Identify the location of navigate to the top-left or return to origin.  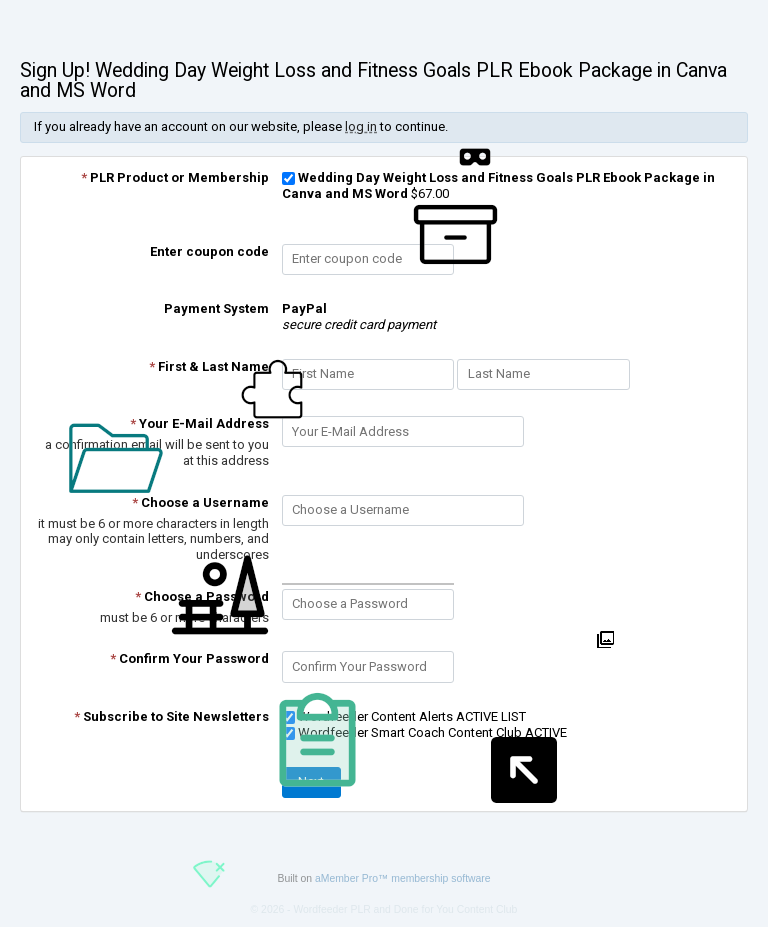
(524, 770).